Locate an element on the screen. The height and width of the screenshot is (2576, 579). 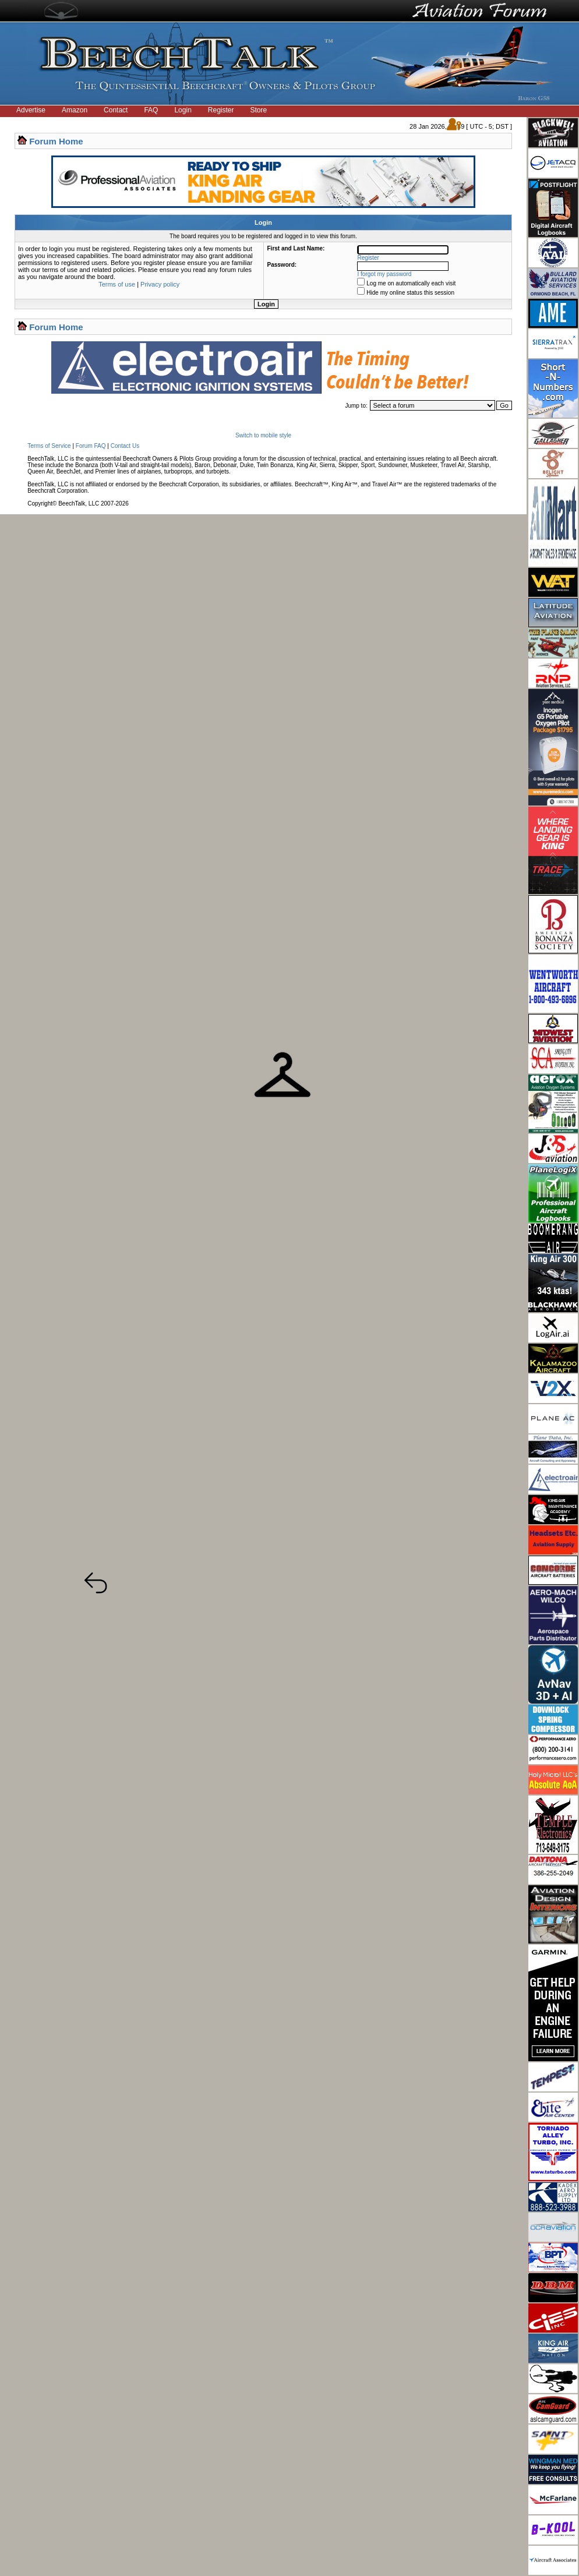
undo the last action is located at coordinates (96, 1584).